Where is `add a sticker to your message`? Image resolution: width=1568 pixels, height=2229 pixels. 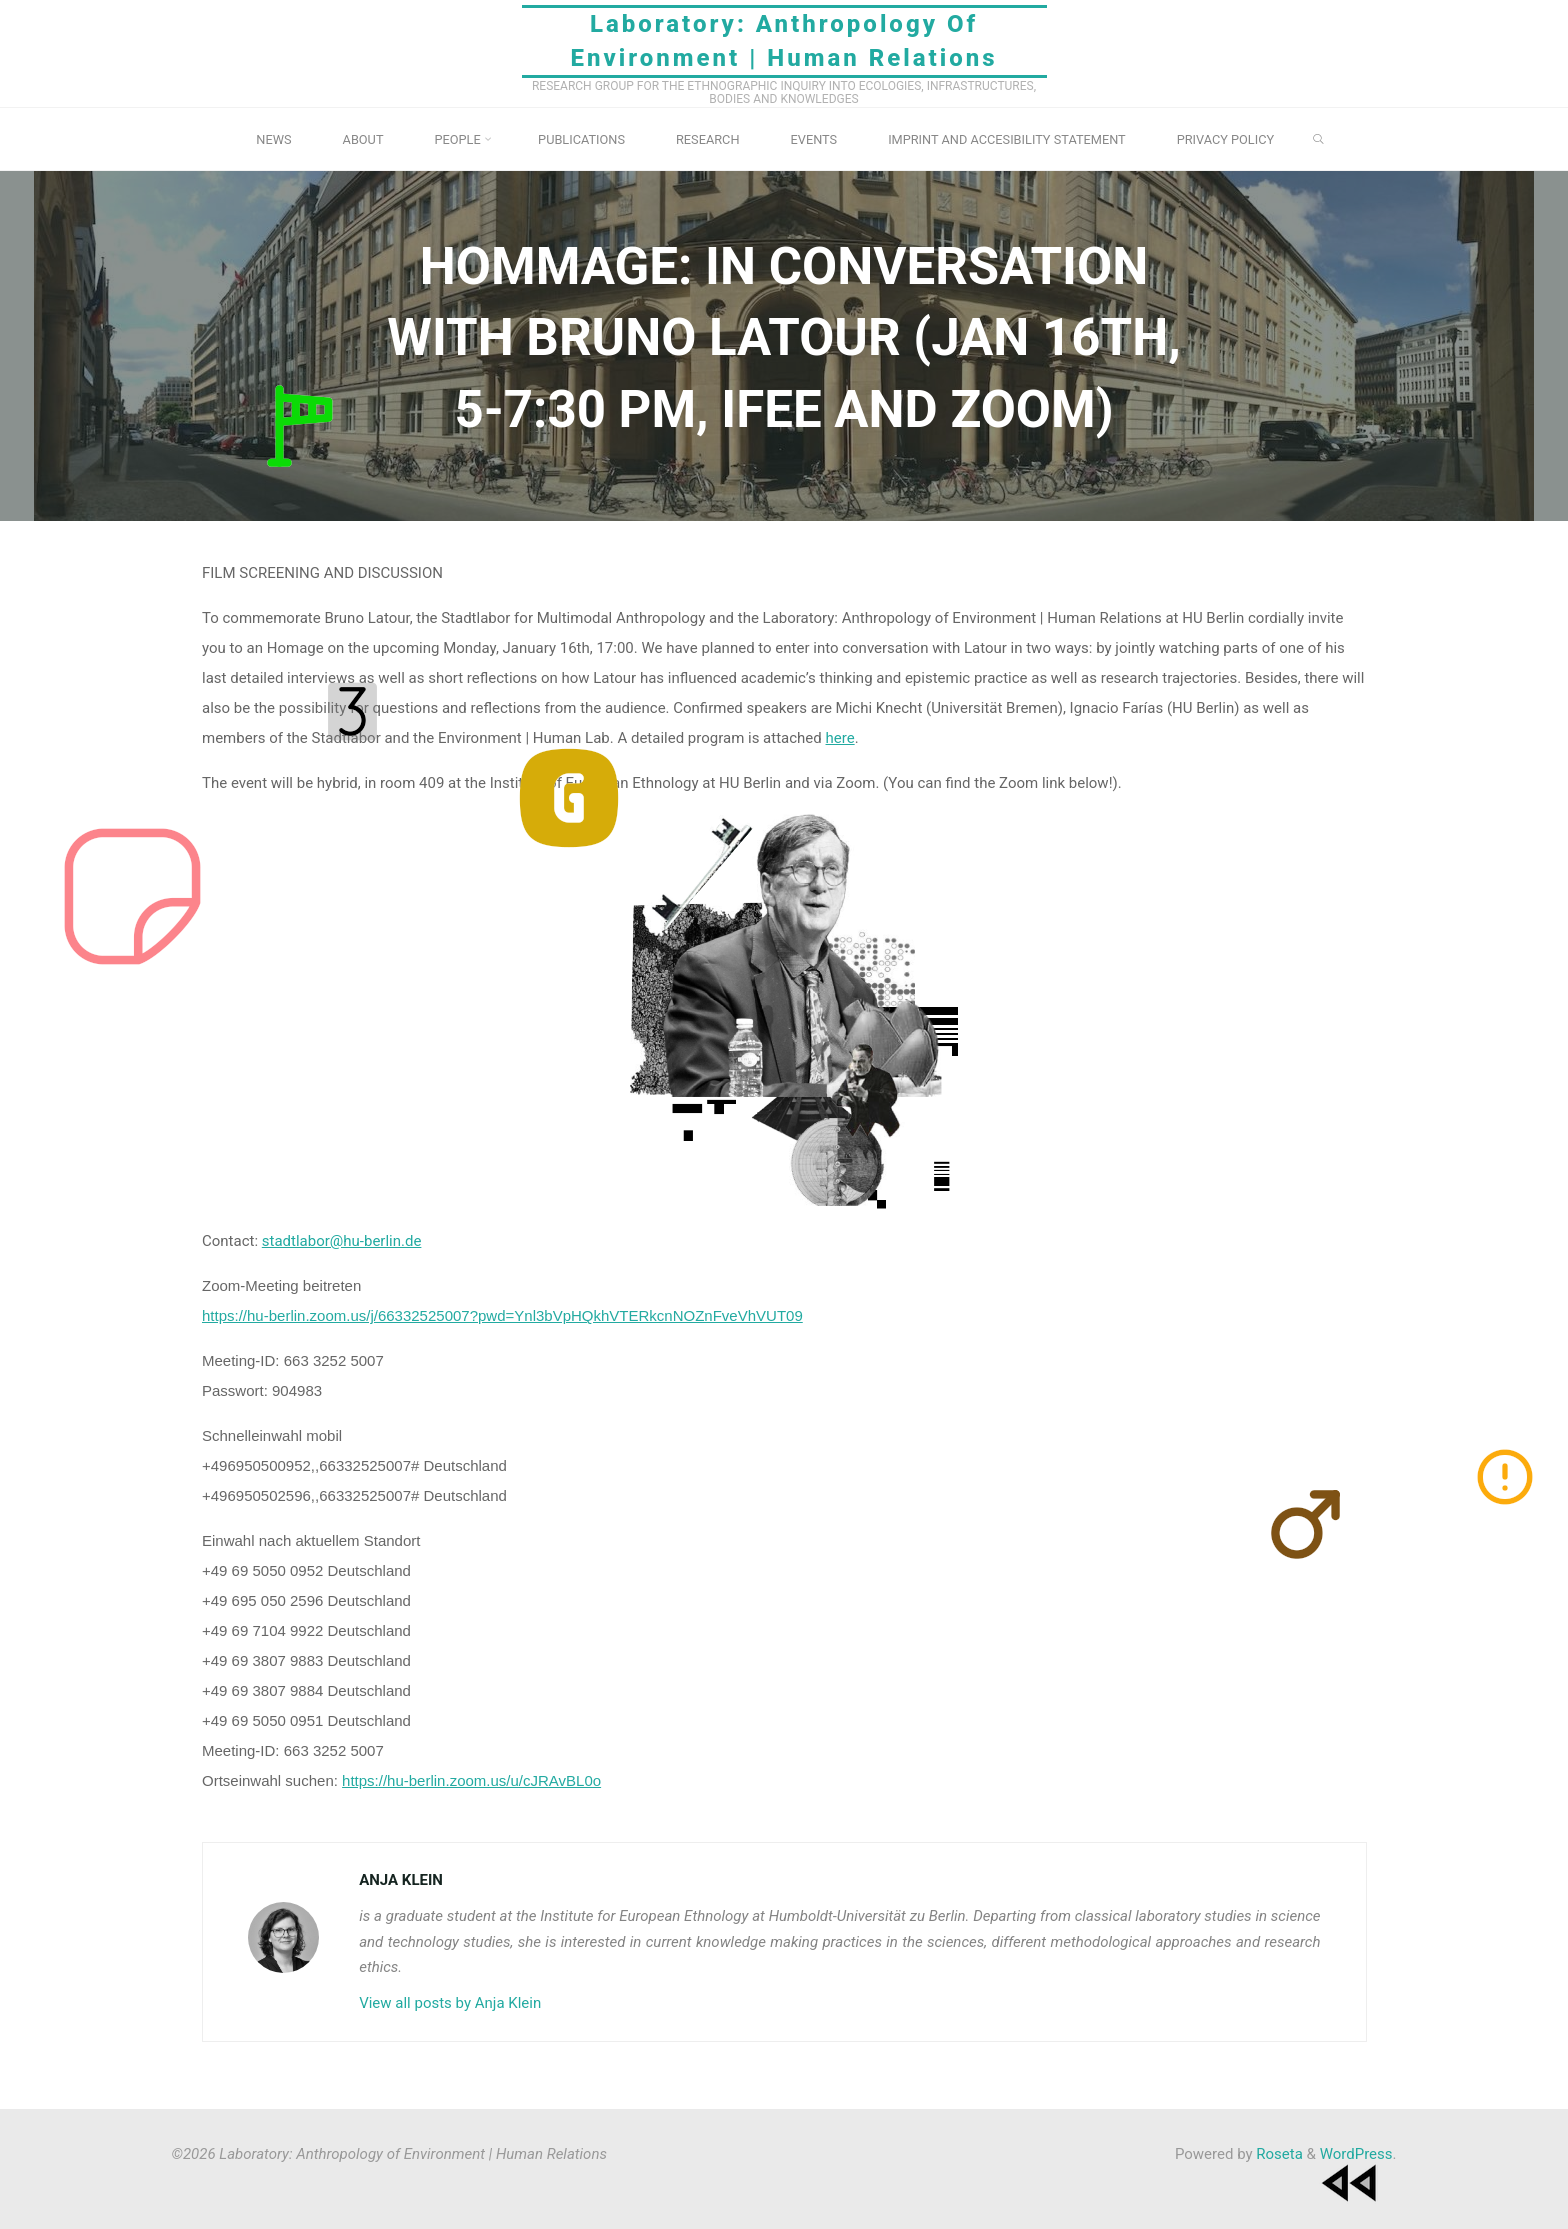
add a sticker to your message is located at coordinates (132, 896).